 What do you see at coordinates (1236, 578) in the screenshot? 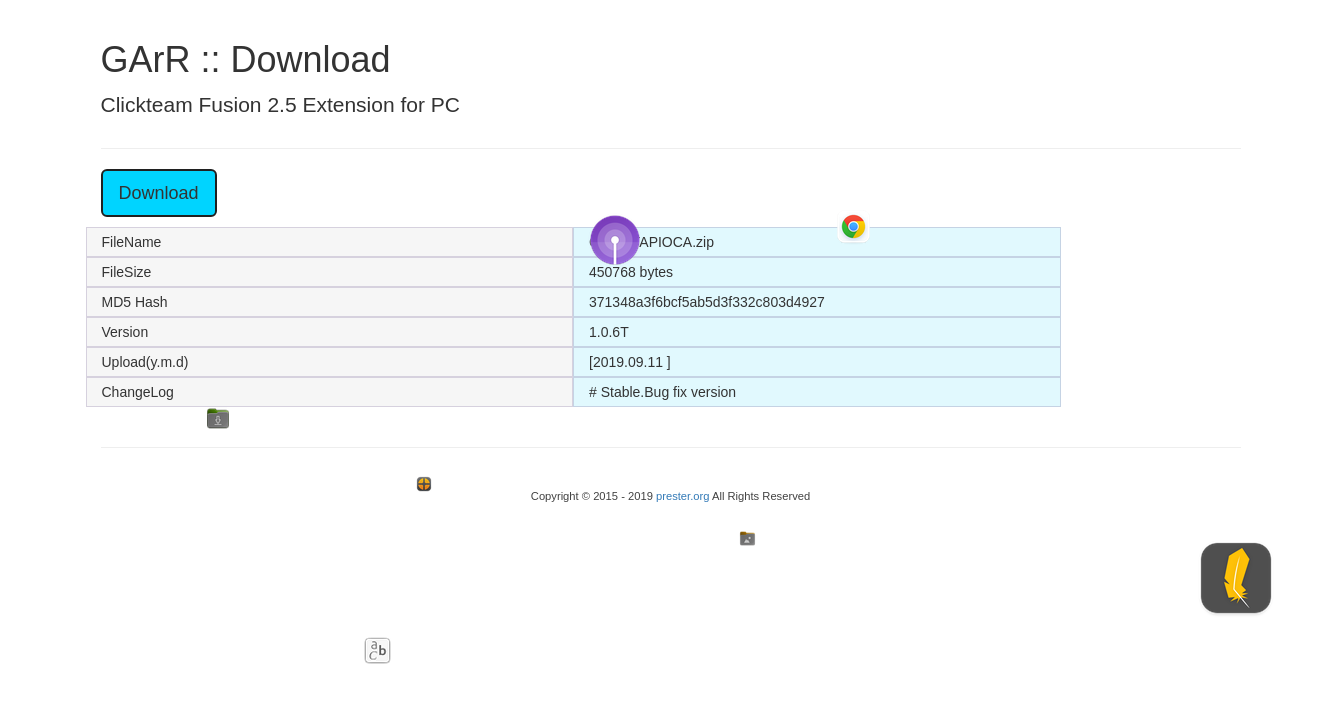
I see `launch linux lite application` at bounding box center [1236, 578].